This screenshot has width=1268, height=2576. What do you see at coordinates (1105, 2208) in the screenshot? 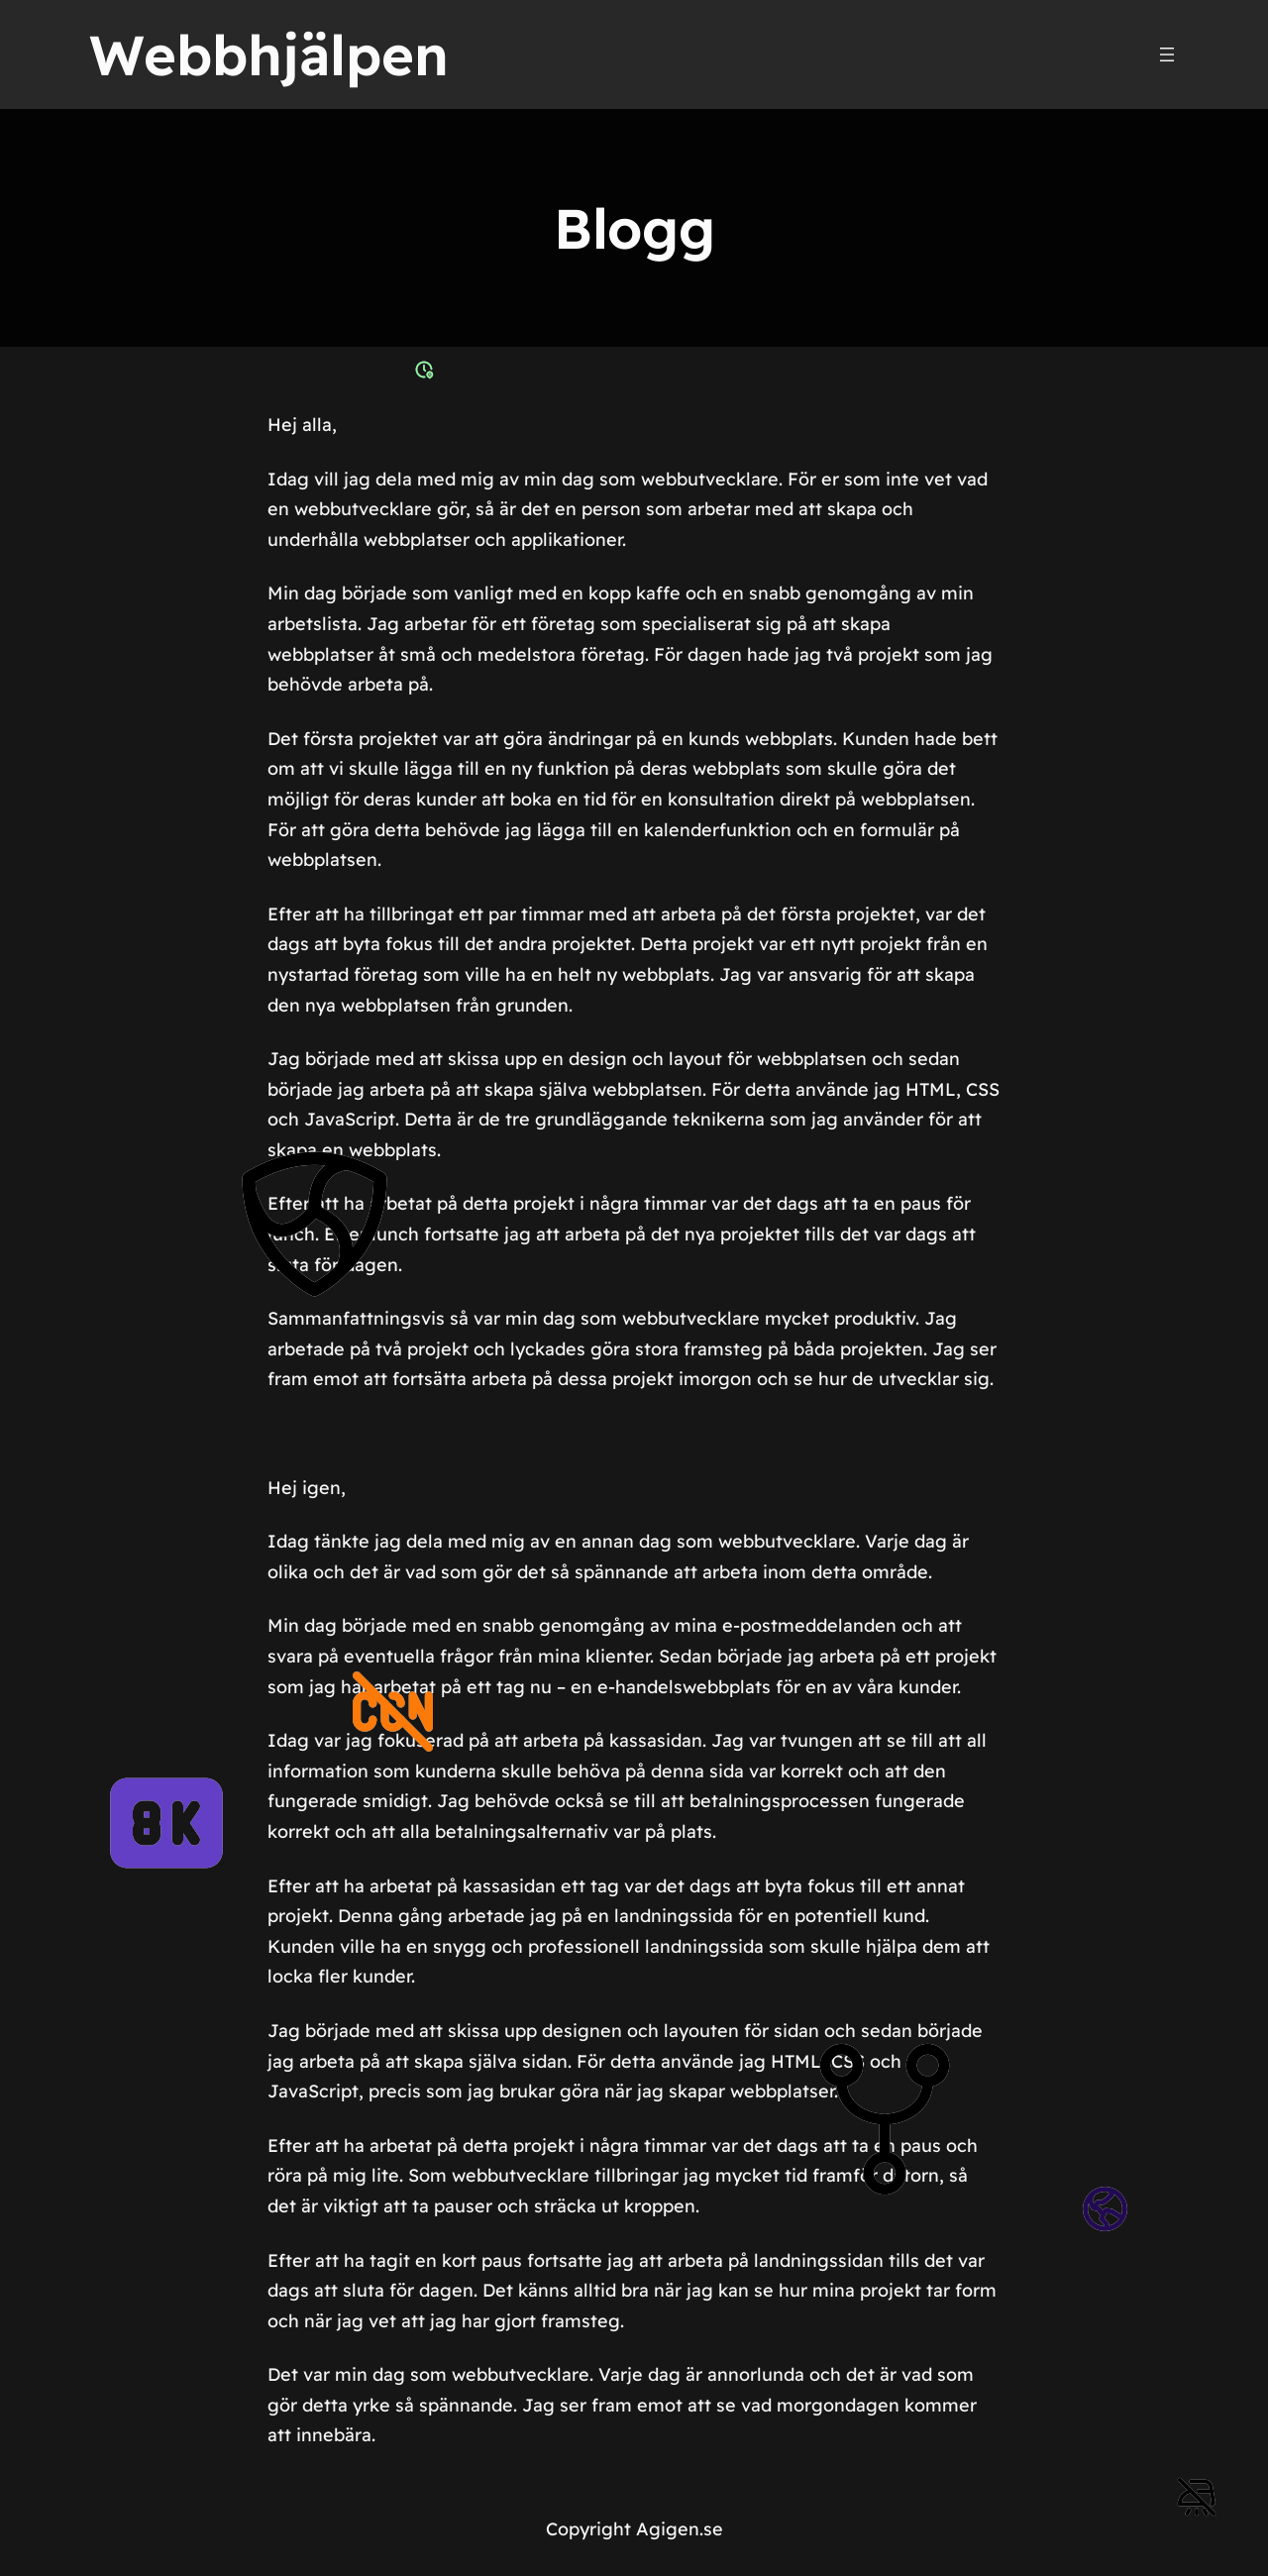
I see `switch to western hemisphere or Americas region` at bounding box center [1105, 2208].